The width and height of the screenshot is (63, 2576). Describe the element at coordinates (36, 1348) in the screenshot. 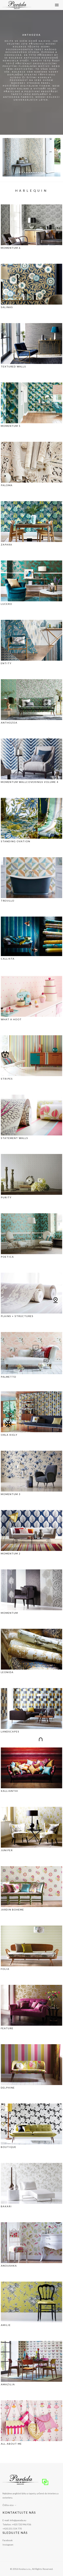

I see `open the Twitch app` at that location.